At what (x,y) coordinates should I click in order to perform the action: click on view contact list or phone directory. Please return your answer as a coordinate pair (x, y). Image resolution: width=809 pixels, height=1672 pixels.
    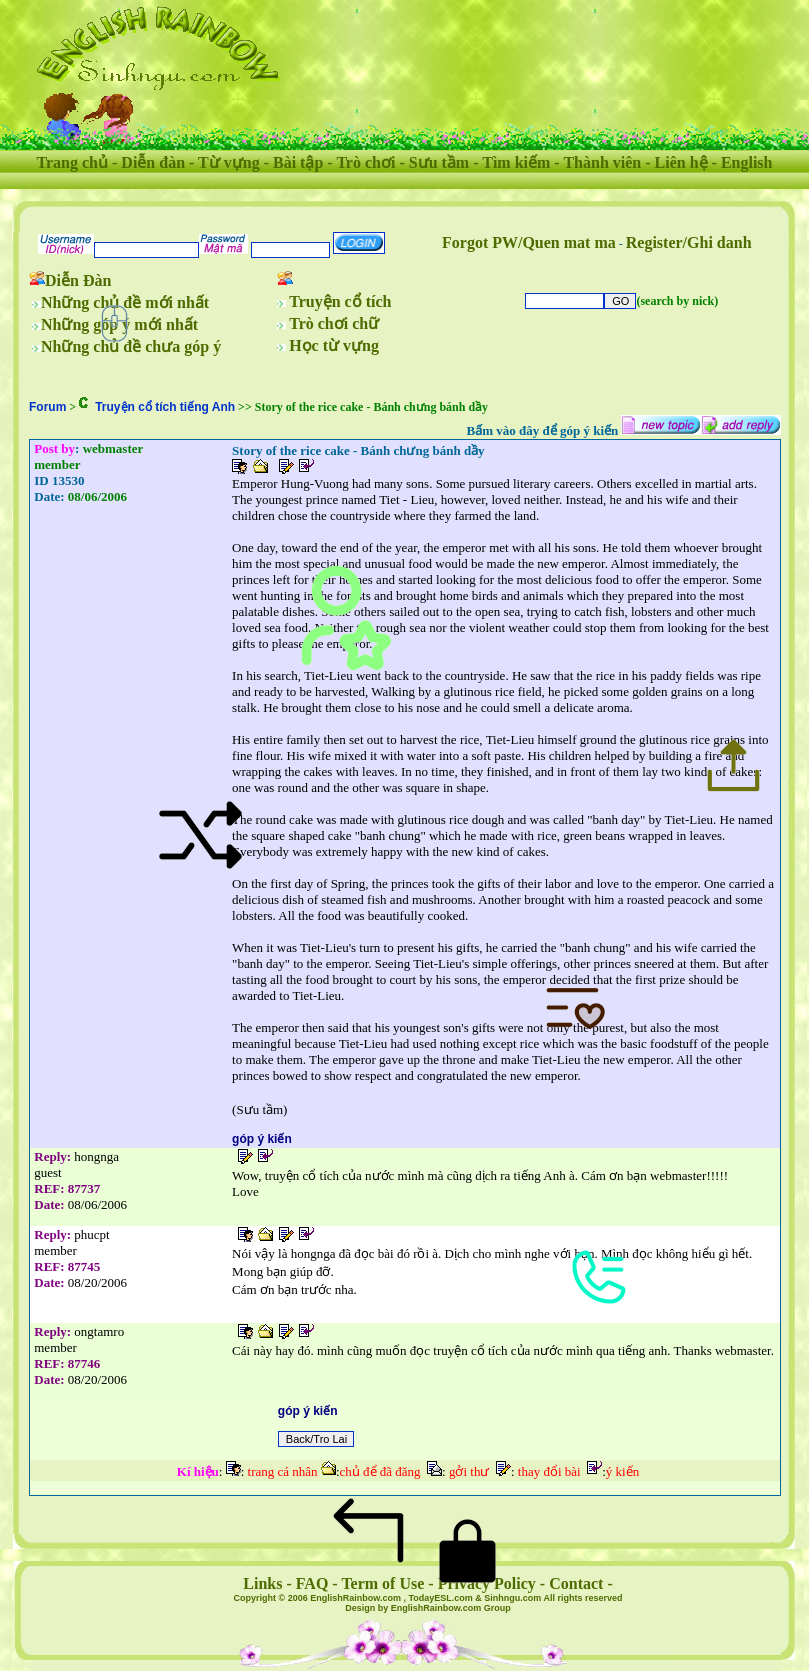
    Looking at the image, I should click on (600, 1276).